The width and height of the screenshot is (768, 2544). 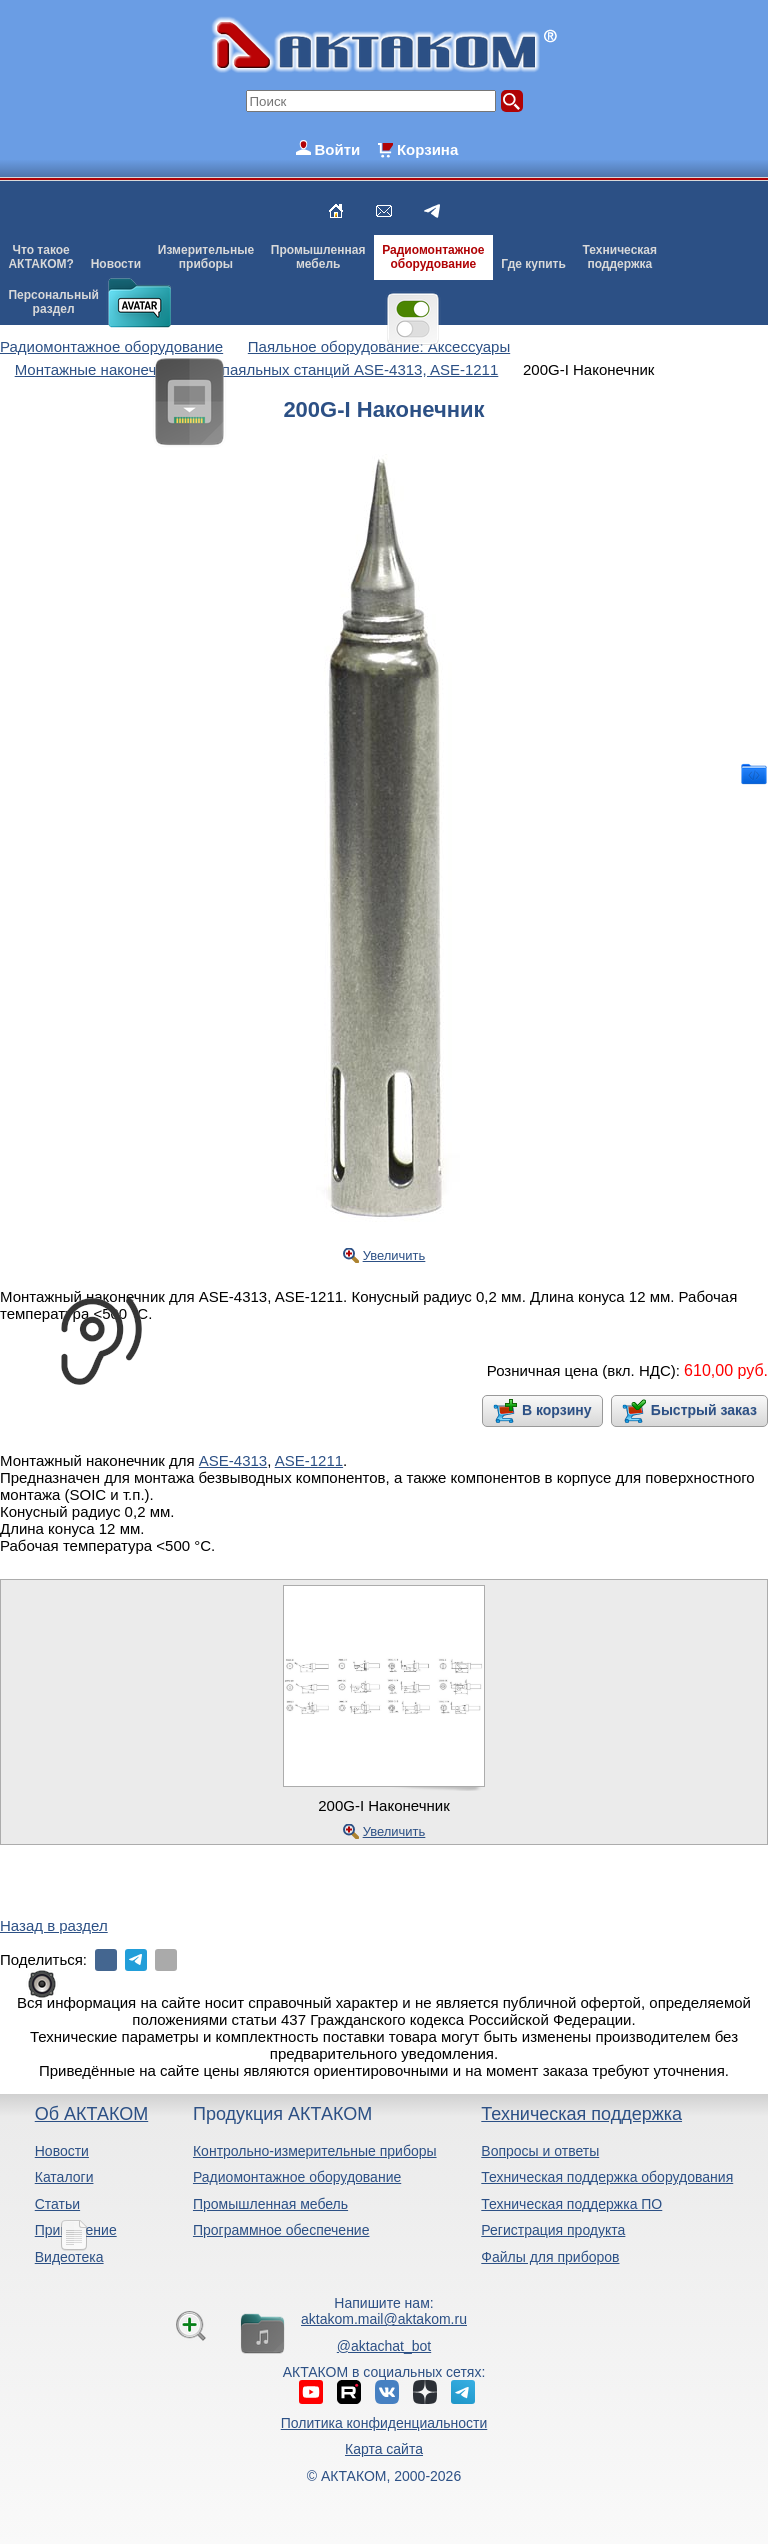 What do you see at coordinates (413, 319) in the screenshot?
I see `open system settings or preferences` at bounding box center [413, 319].